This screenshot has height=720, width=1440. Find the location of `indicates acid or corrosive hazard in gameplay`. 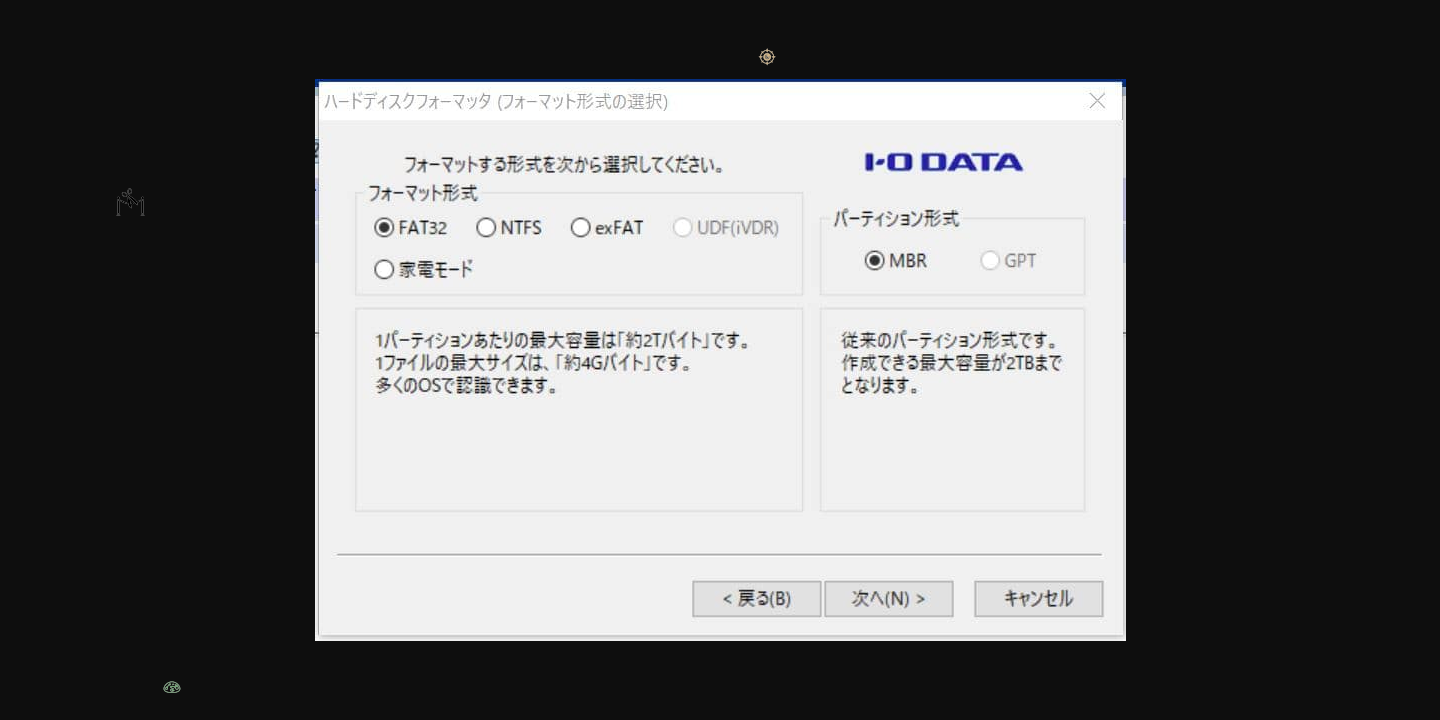

indicates acid or corrosive hazard in gameplay is located at coordinates (172, 687).